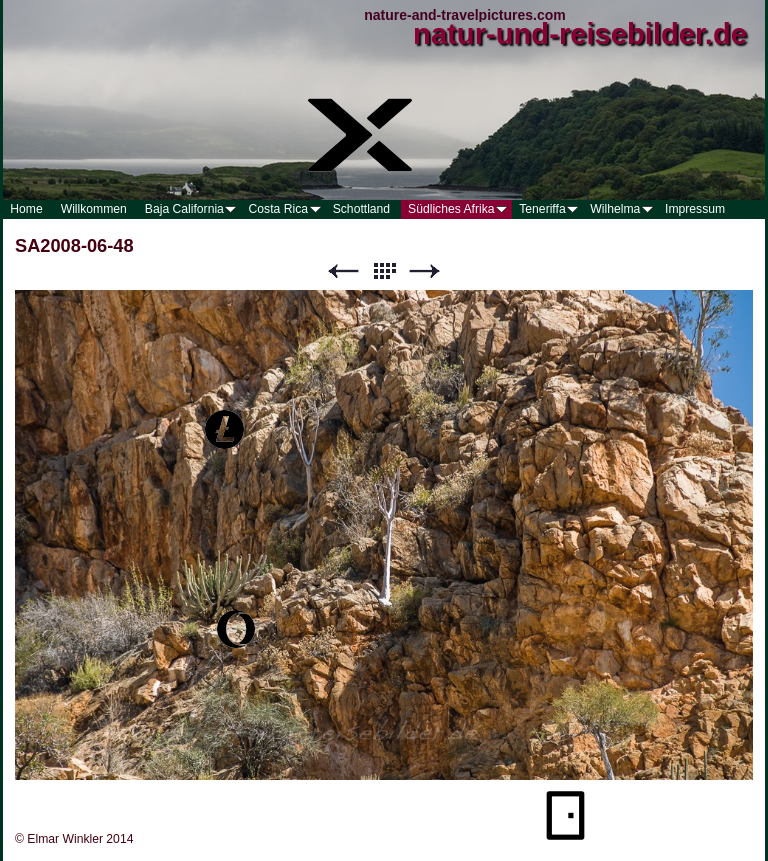  I want to click on nutanix company logo, so click(360, 135).